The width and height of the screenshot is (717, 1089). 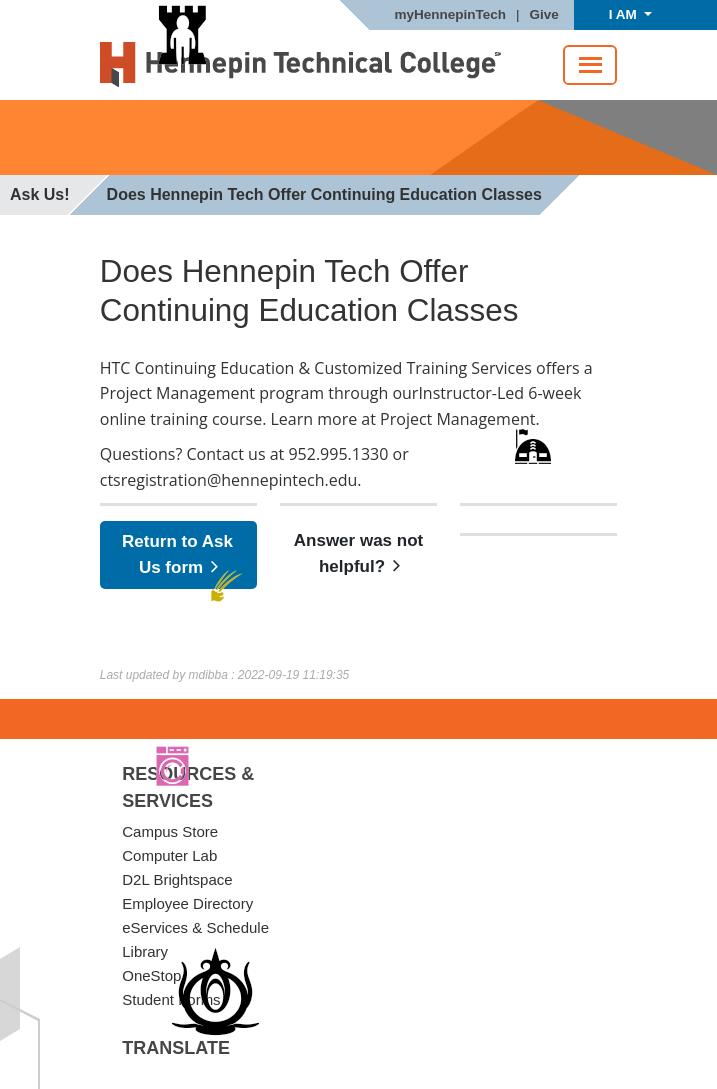 What do you see at coordinates (227, 585) in the screenshot?
I see `select wolverine character or skin` at bounding box center [227, 585].